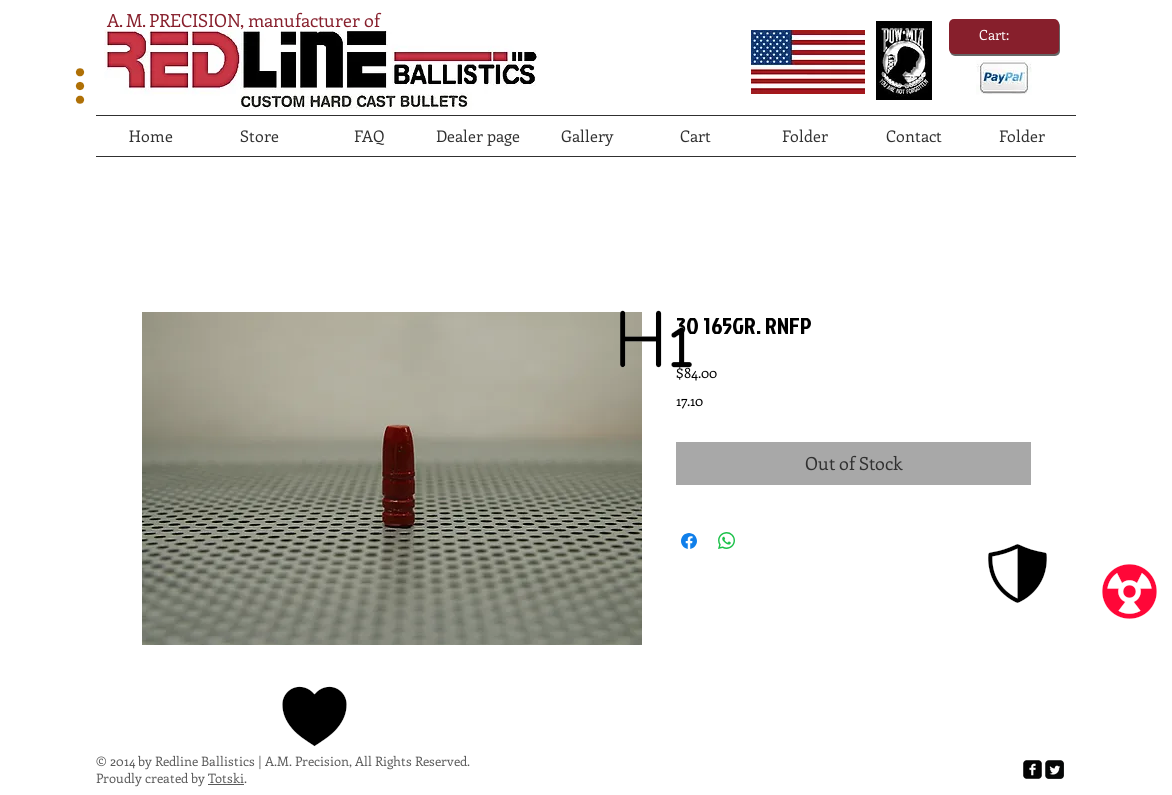  What do you see at coordinates (1129, 591) in the screenshot?
I see `indicates radioactive or nuclear hazard warning` at bounding box center [1129, 591].